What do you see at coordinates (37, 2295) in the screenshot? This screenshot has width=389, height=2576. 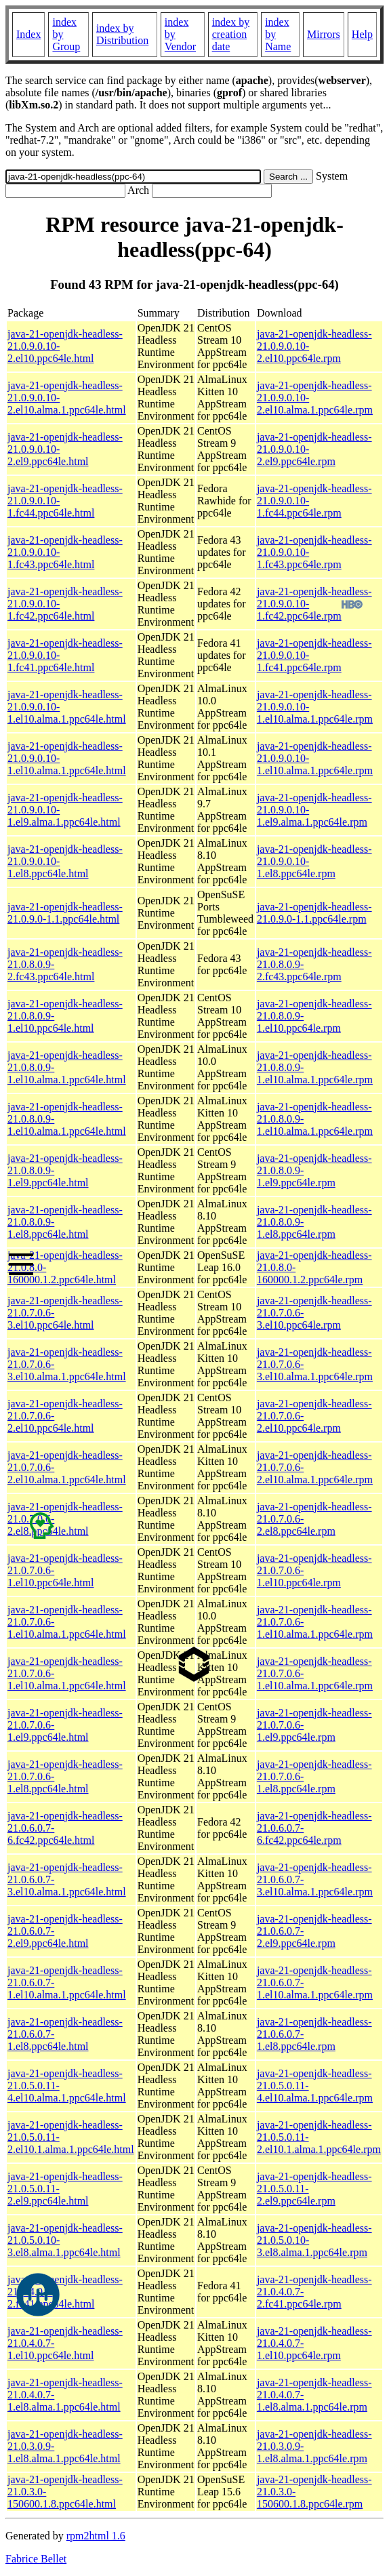 I see `stumbleupon social media logo` at bounding box center [37, 2295].